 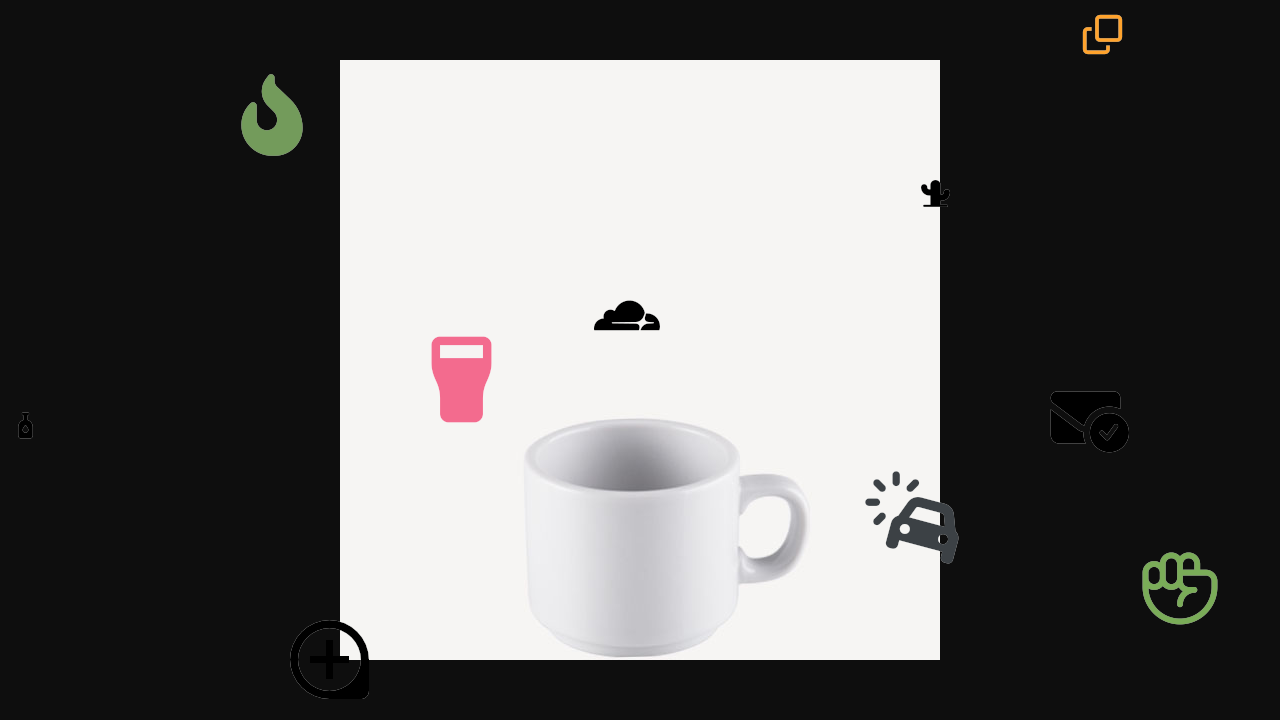 What do you see at coordinates (935, 194) in the screenshot?
I see `indicates desert or arid climate category` at bounding box center [935, 194].